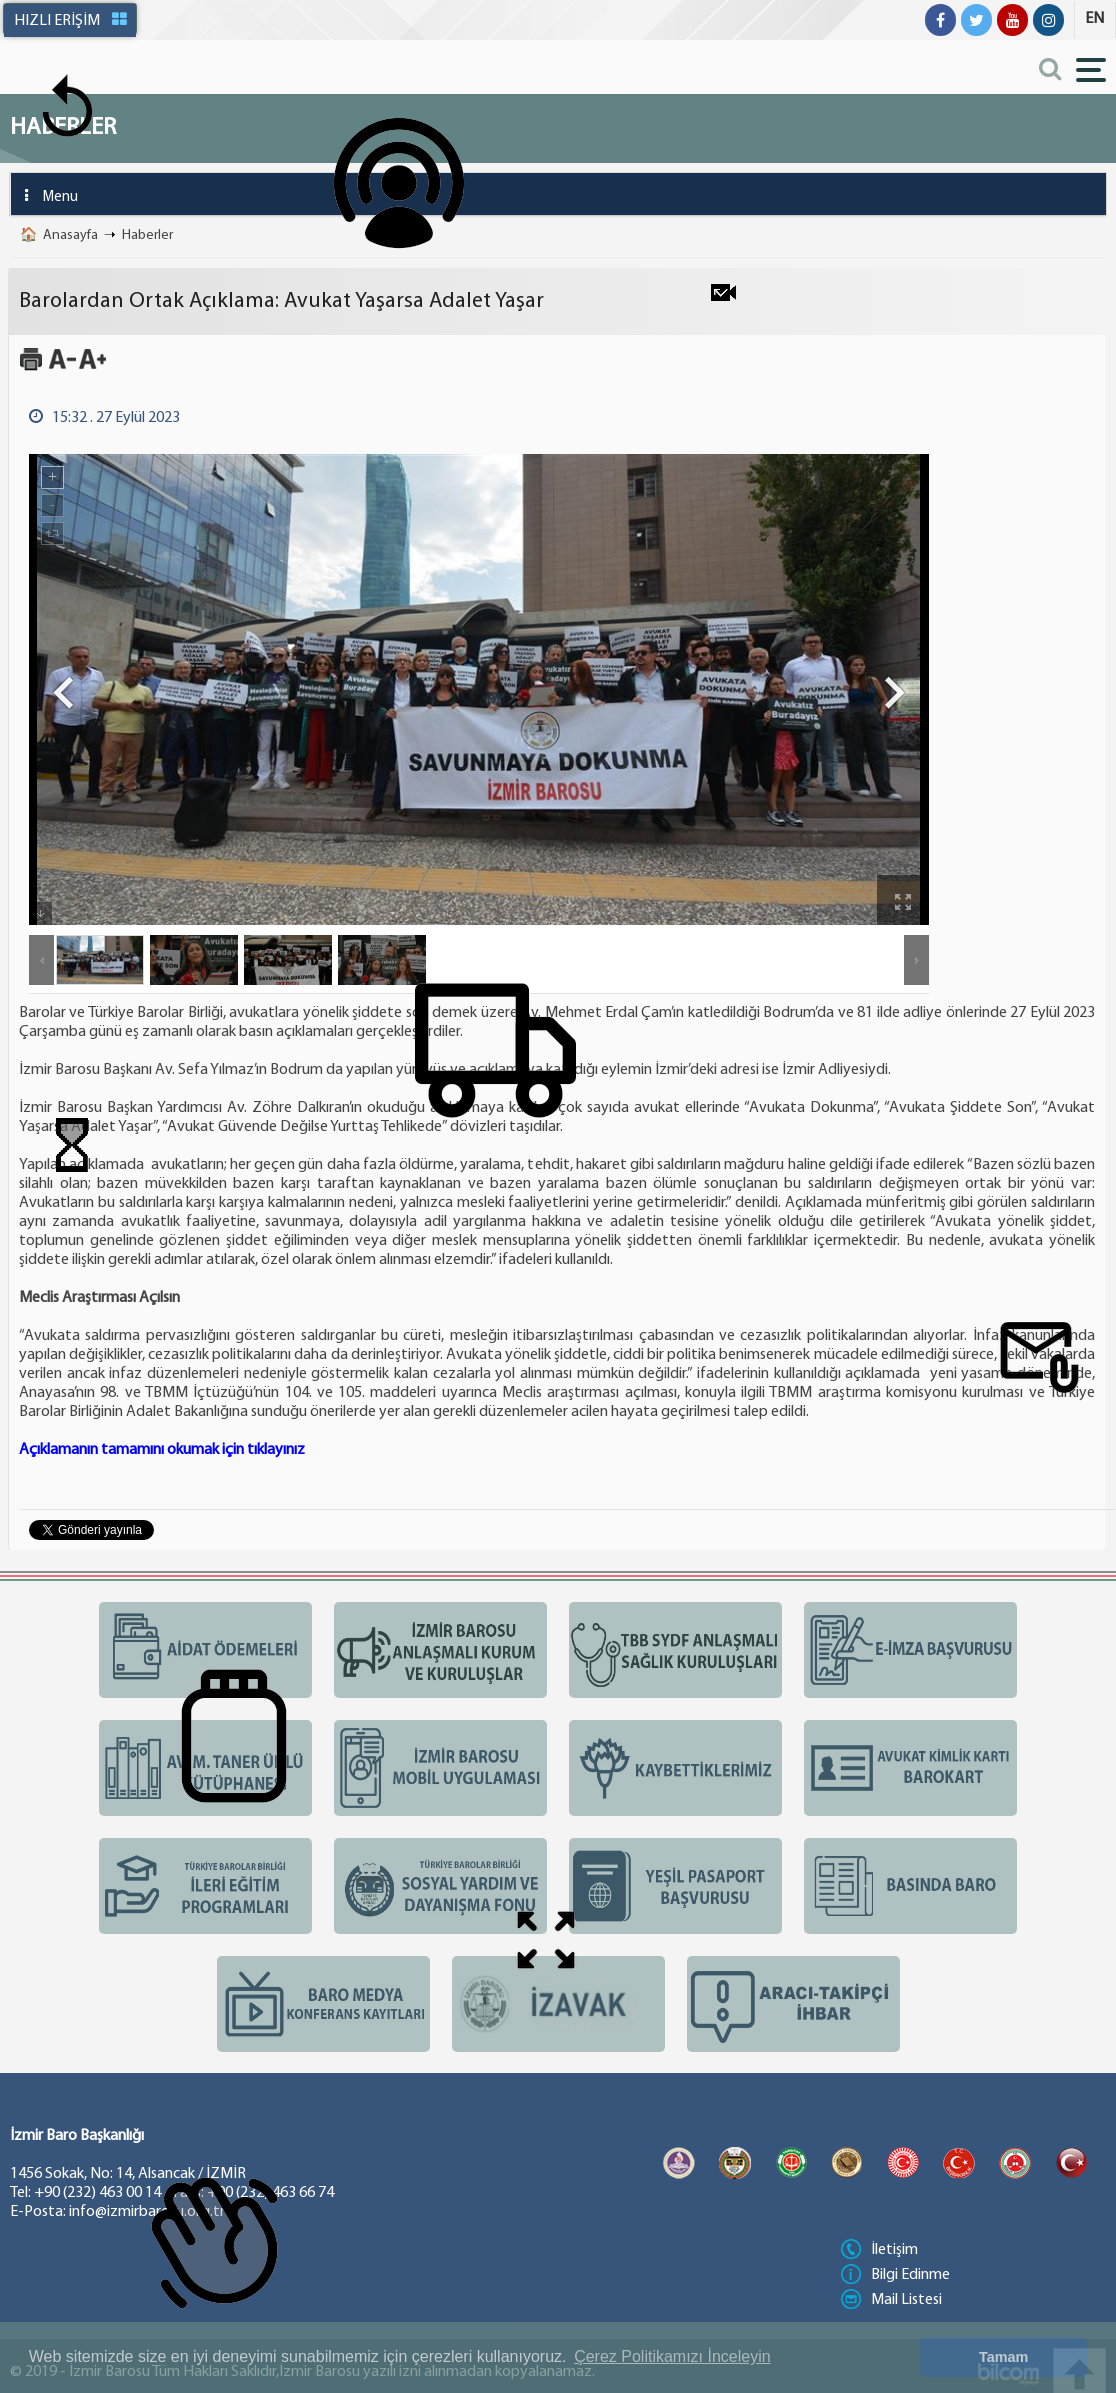  Describe the element at coordinates (1039, 1357) in the screenshot. I see `attach a file to an email` at that location.